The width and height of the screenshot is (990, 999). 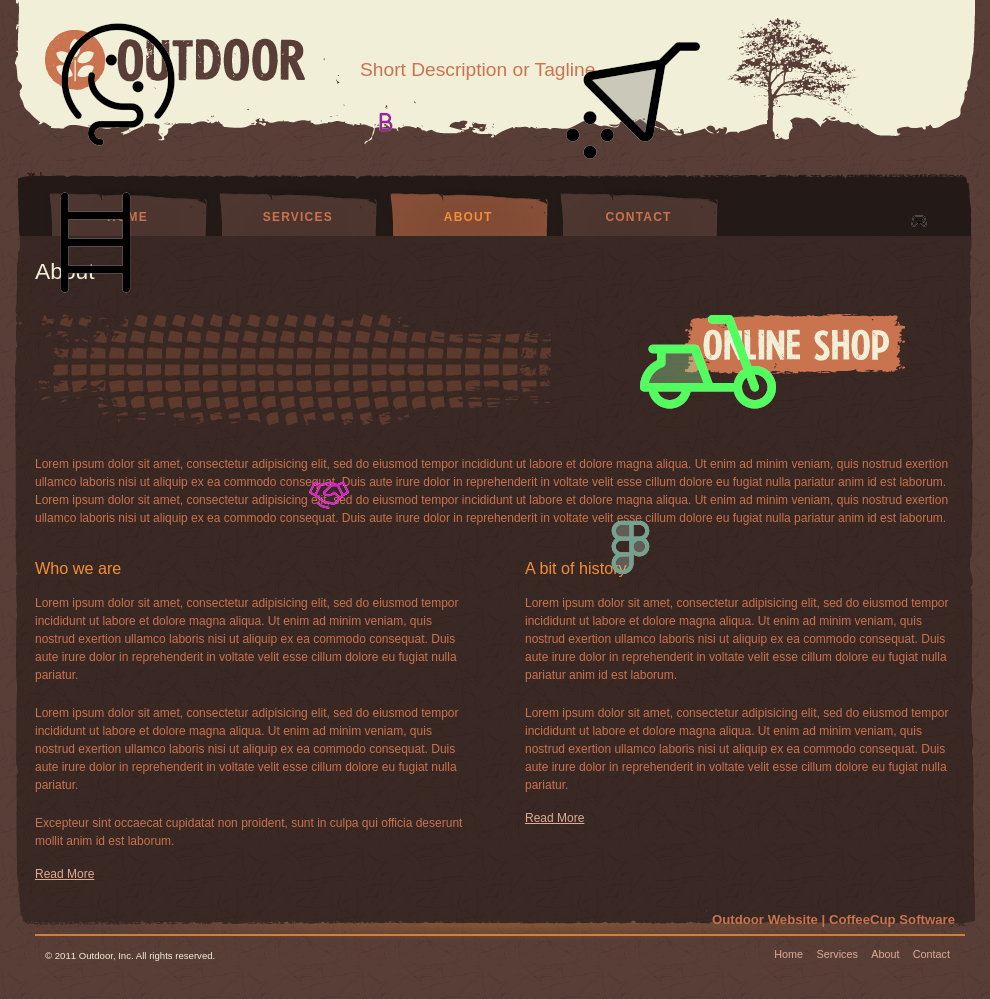 What do you see at coordinates (329, 494) in the screenshot?
I see `initiate a partnership or collaboration` at bounding box center [329, 494].